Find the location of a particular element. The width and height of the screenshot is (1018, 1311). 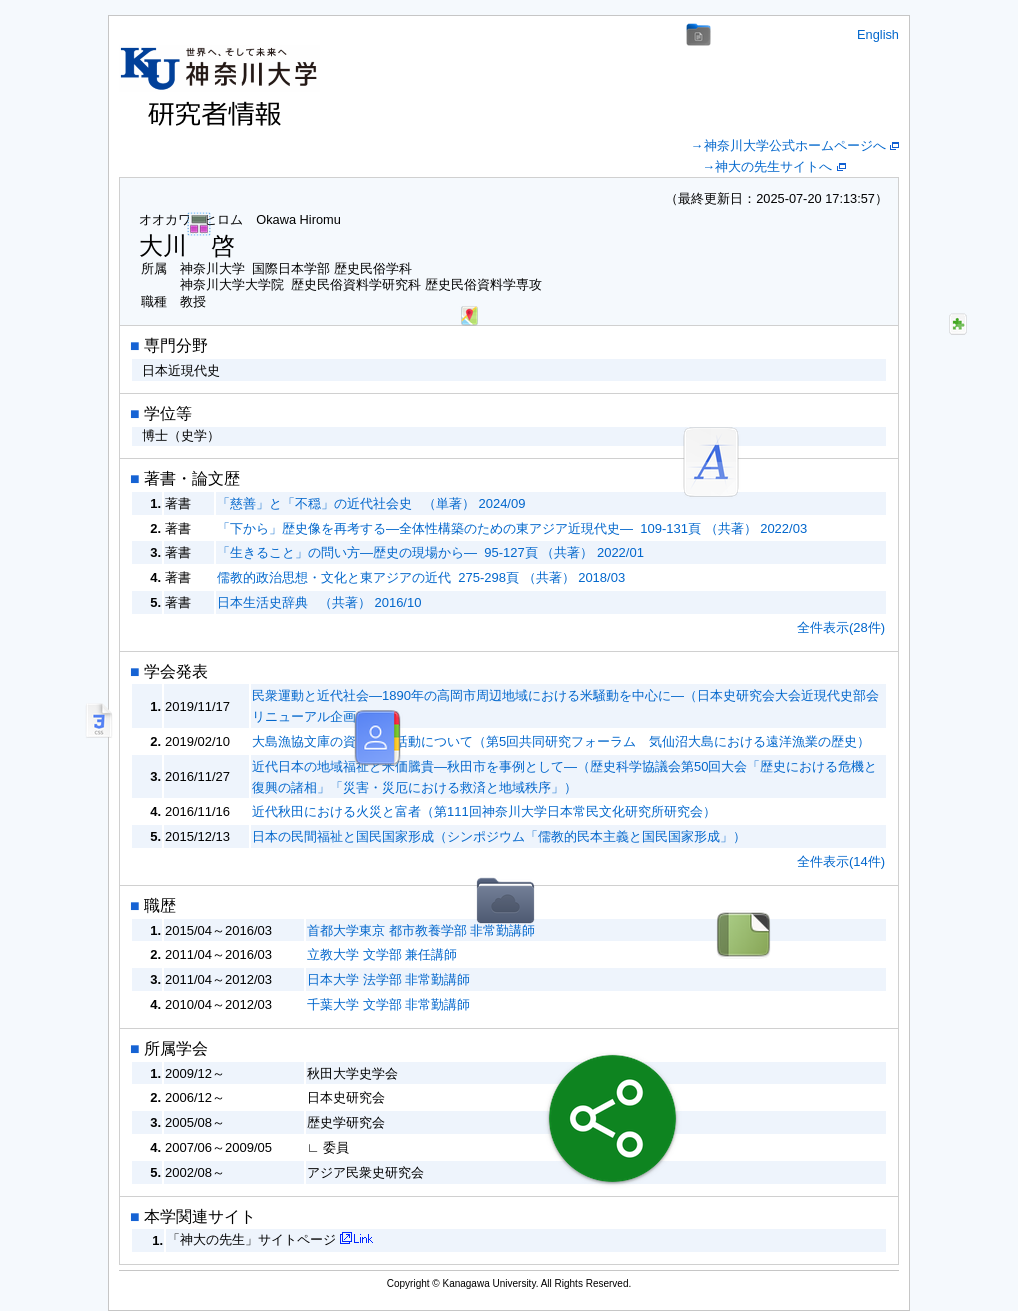

open a font file is located at coordinates (711, 462).